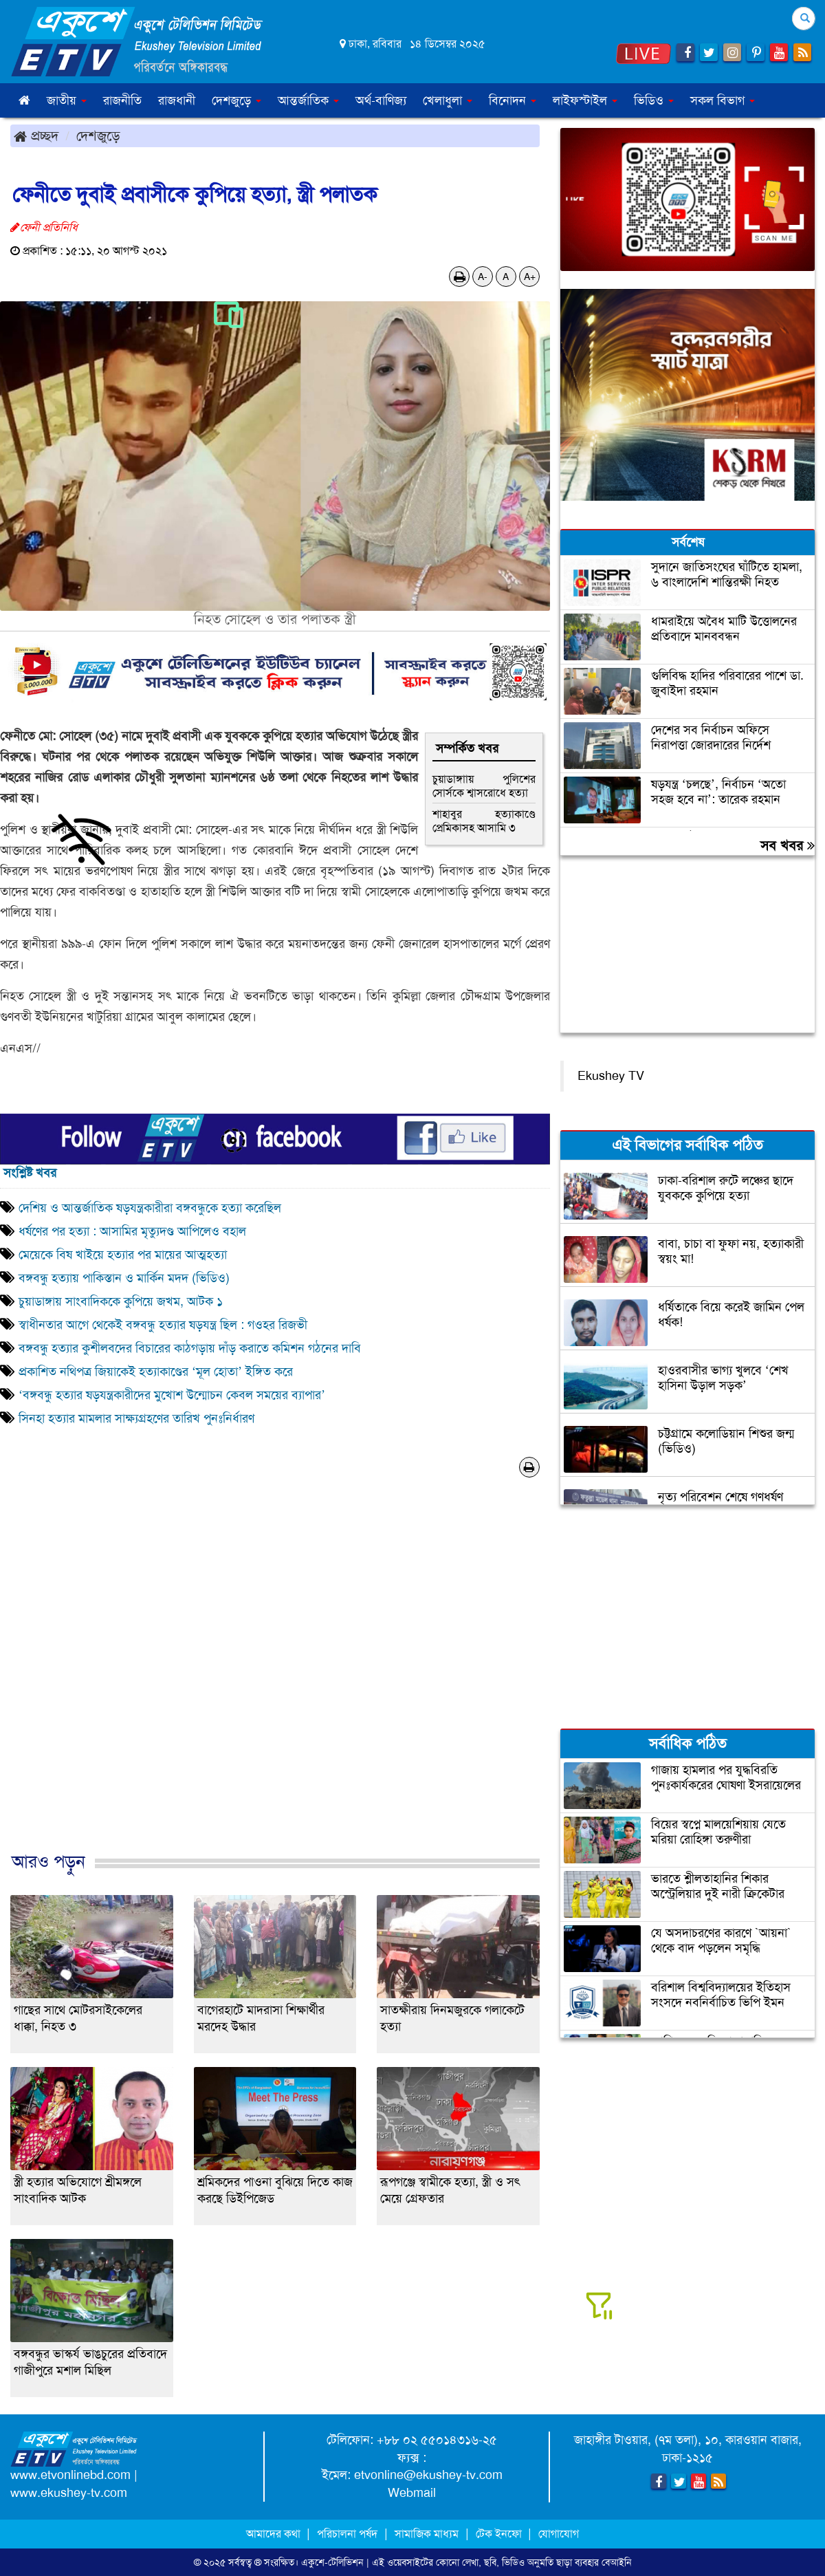 This screenshot has height=2576, width=825. What do you see at coordinates (81, 839) in the screenshot?
I see `indicates no wifi connection available` at bounding box center [81, 839].